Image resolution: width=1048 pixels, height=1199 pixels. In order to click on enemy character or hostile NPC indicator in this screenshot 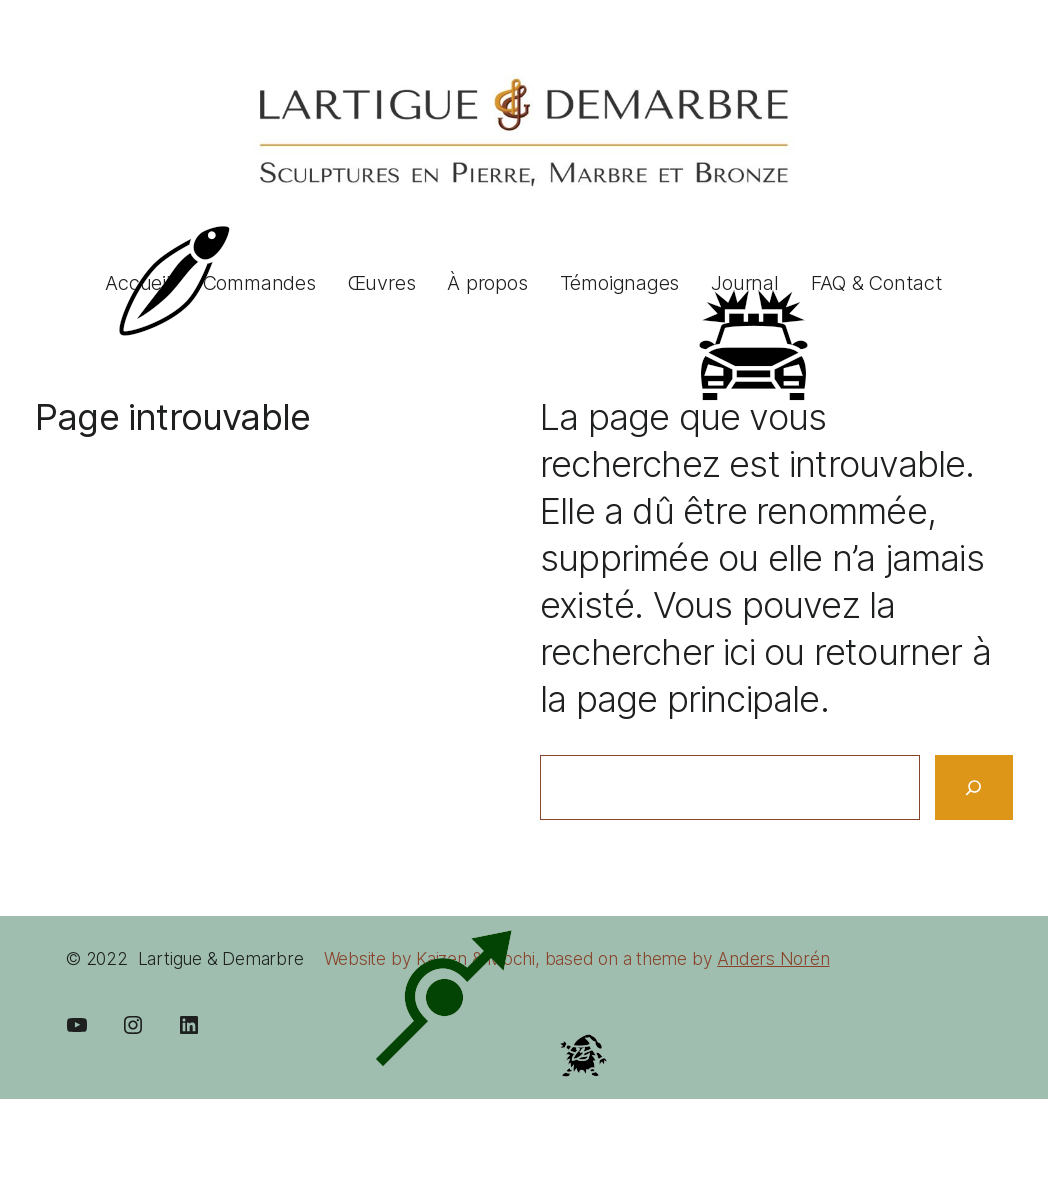, I will do `click(583, 1055)`.